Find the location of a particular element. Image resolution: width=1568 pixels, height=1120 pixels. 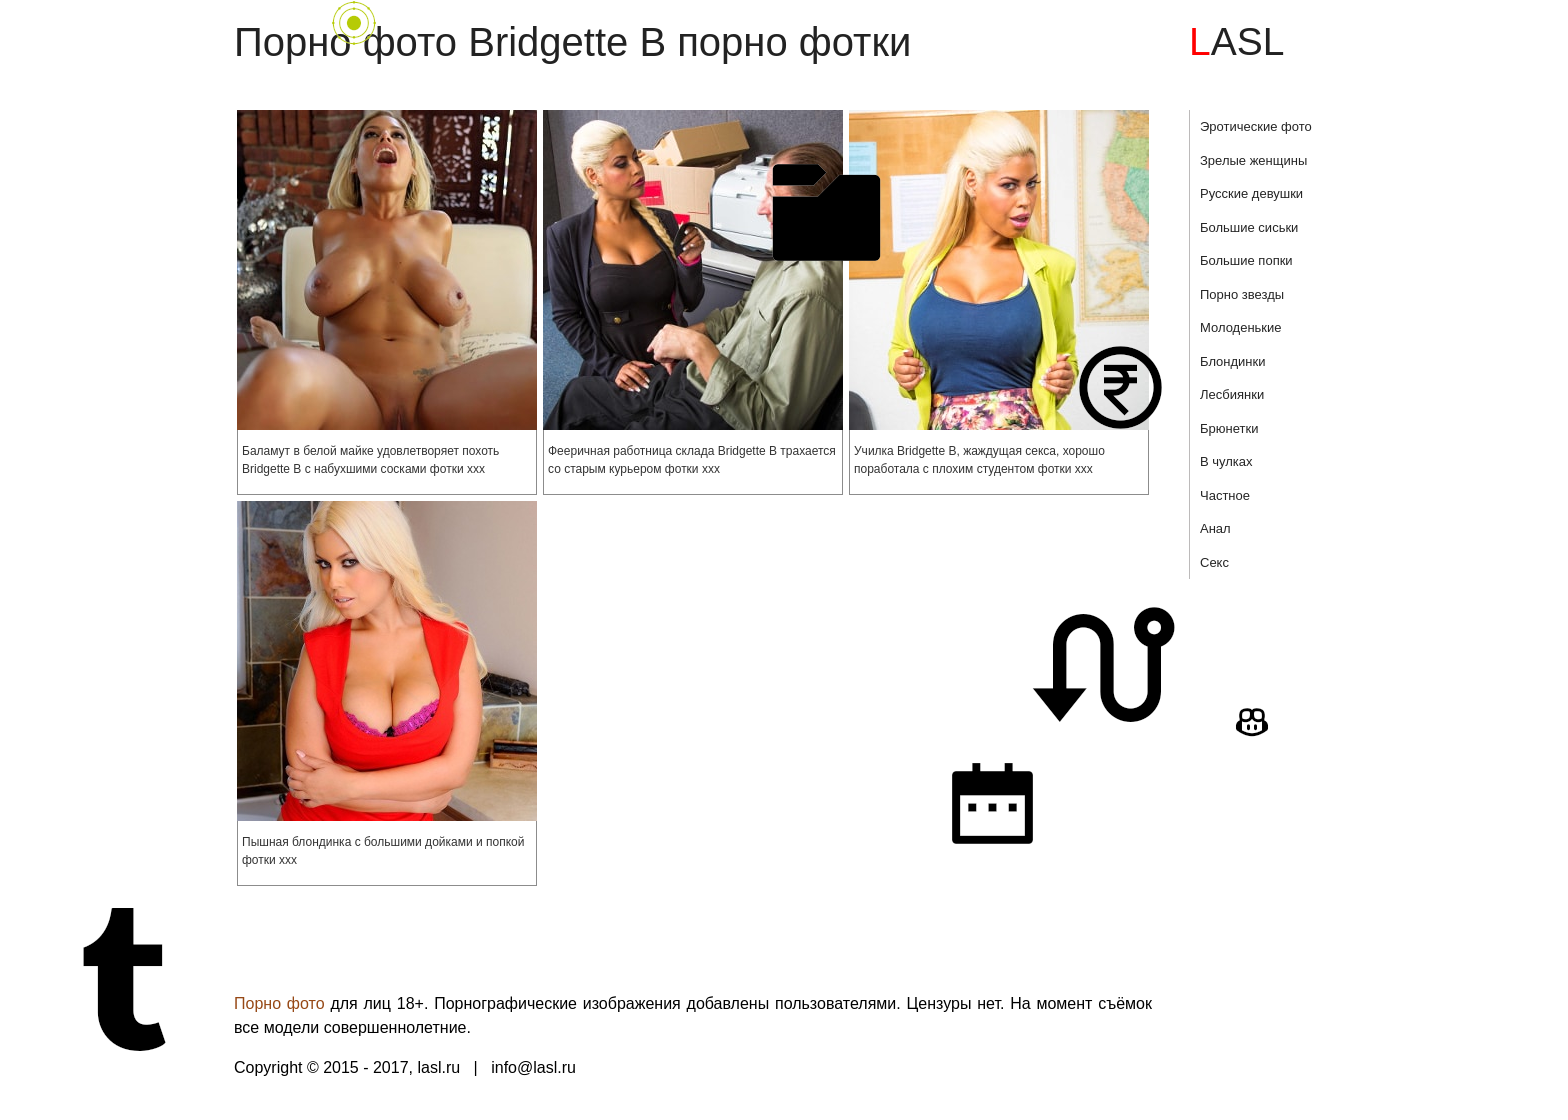

open folder to view files is located at coordinates (826, 212).